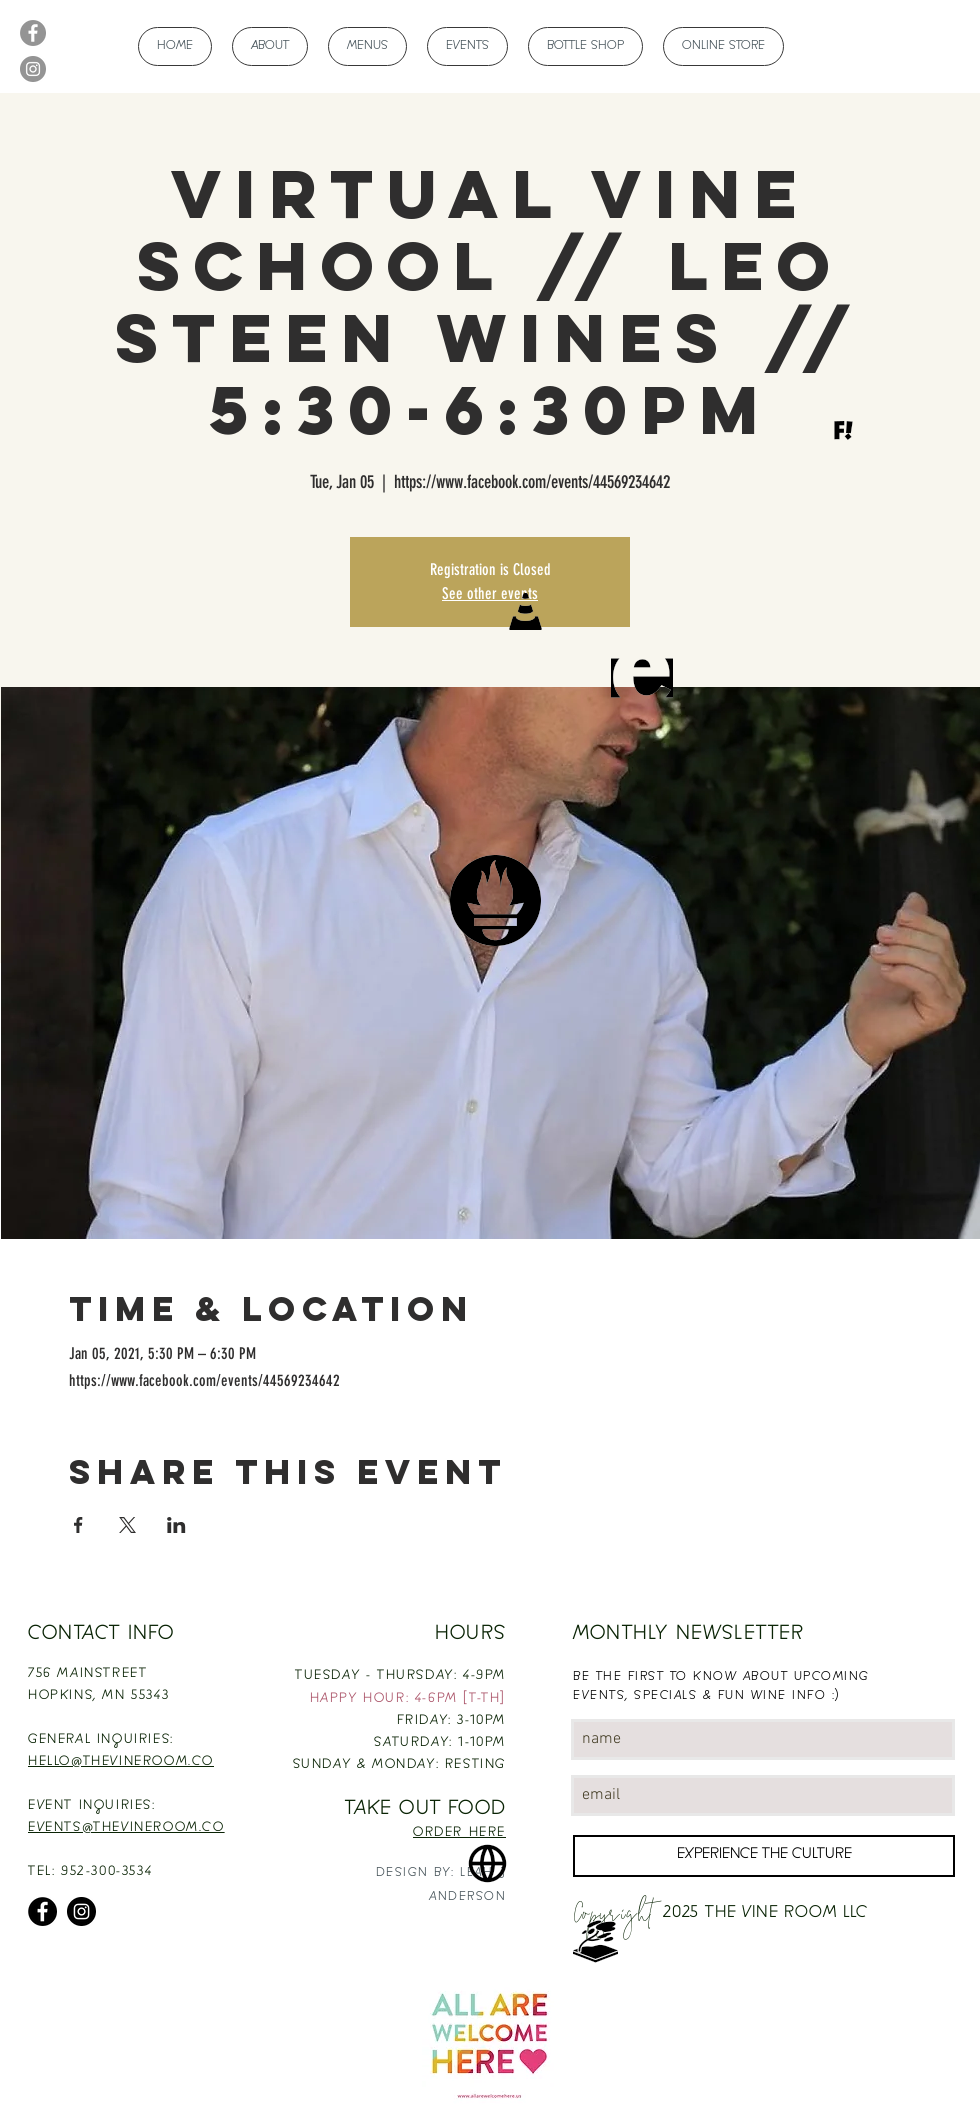 The height and width of the screenshot is (2118, 980). I want to click on switch to global or international settings, so click(487, 1863).